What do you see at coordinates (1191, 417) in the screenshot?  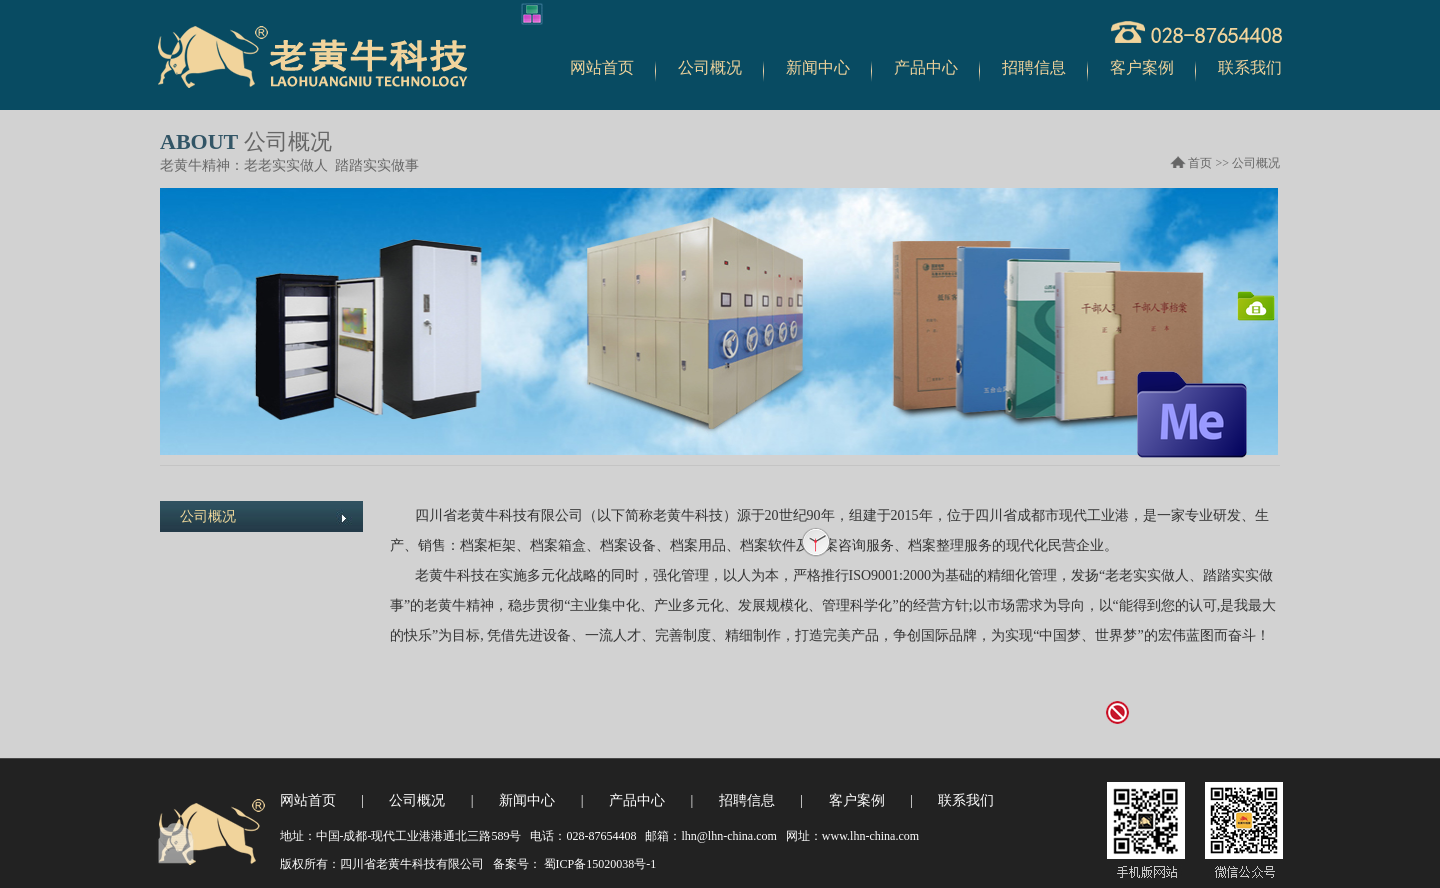 I see `open adobe media encoder project folder` at bounding box center [1191, 417].